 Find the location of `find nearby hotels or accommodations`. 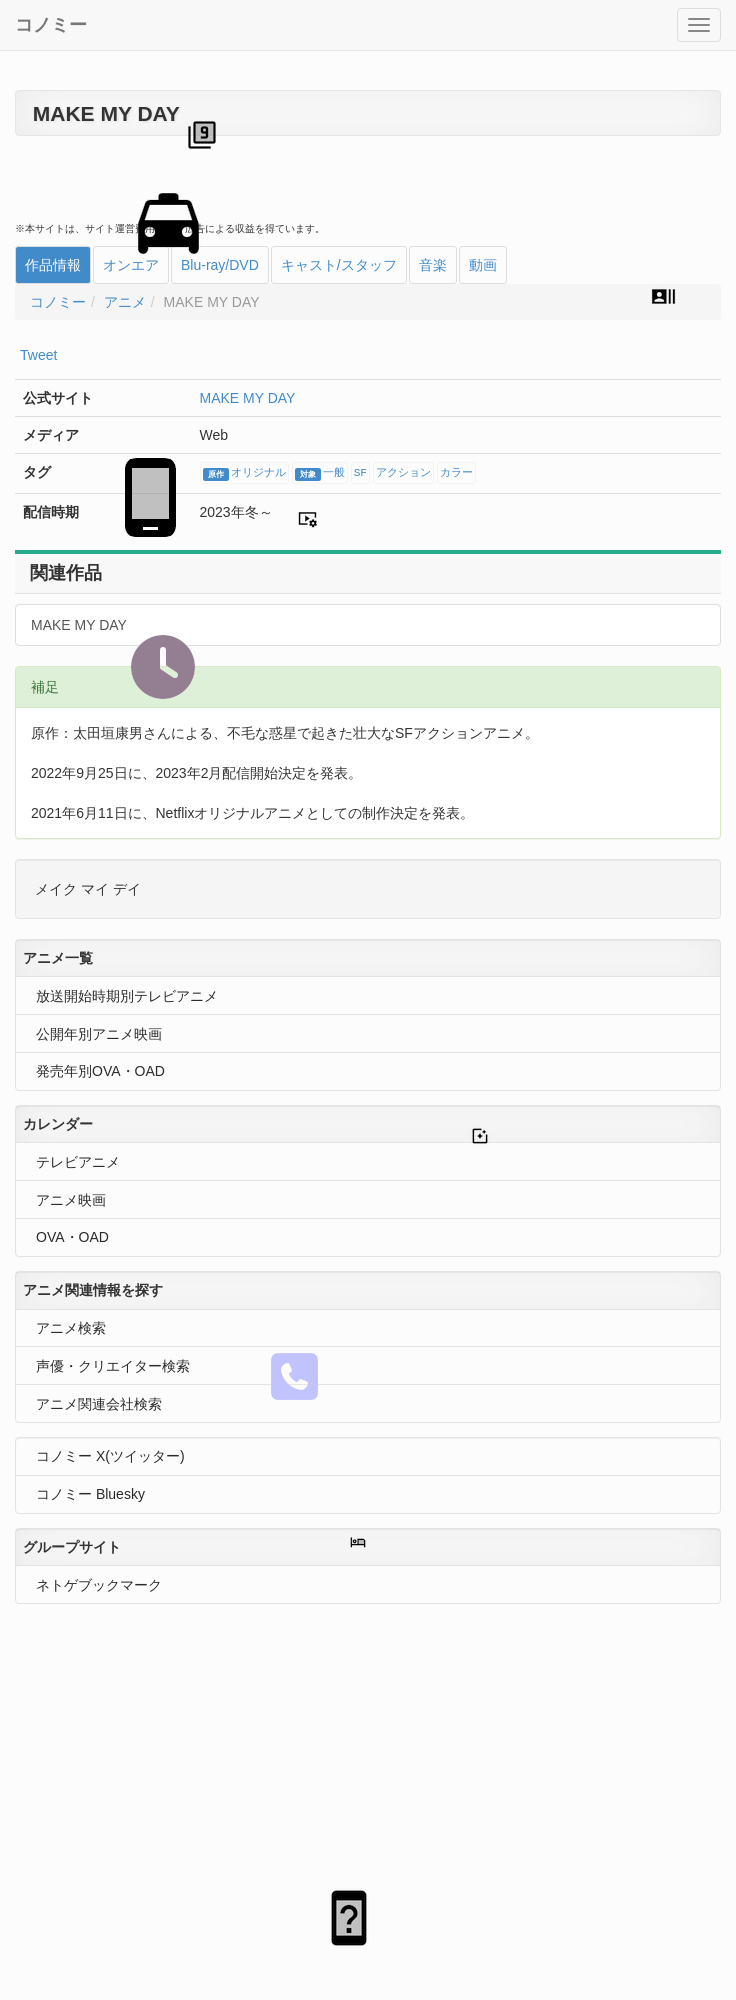

find nearby hotels or accommodations is located at coordinates (358, 1542).